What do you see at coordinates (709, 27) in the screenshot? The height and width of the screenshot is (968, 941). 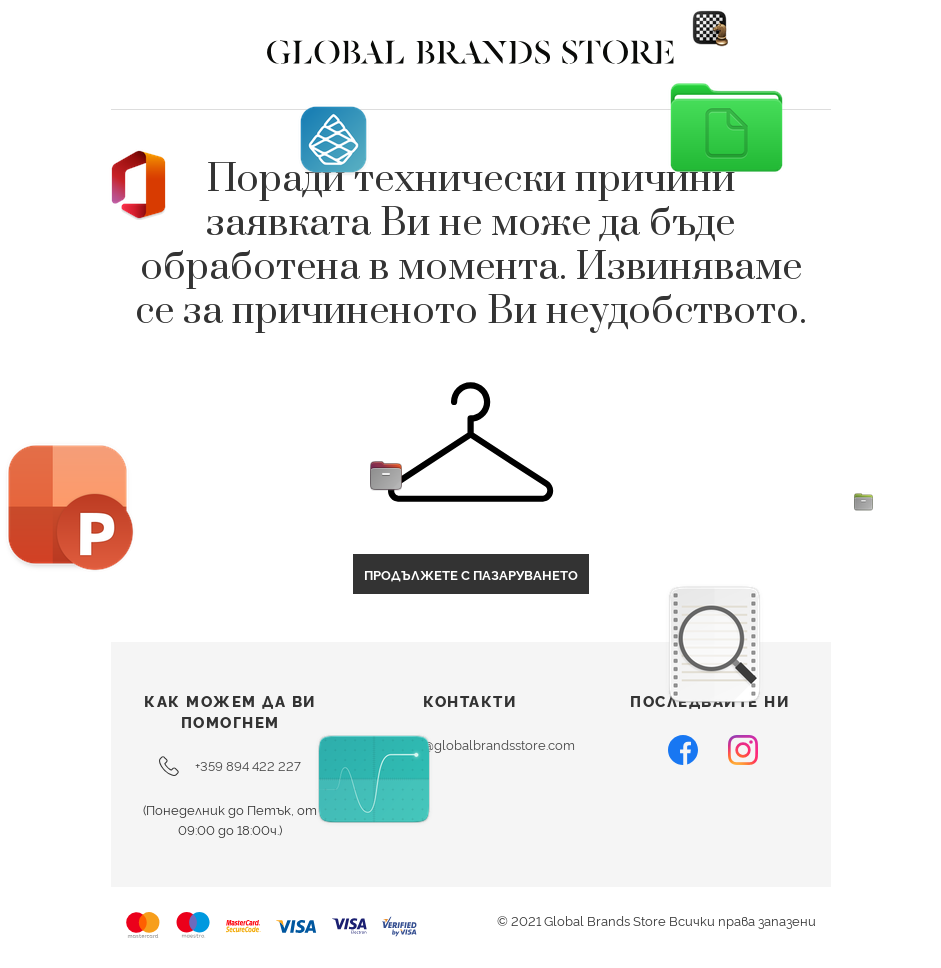 I see `open the chess app` at bounding box center [709, 27].